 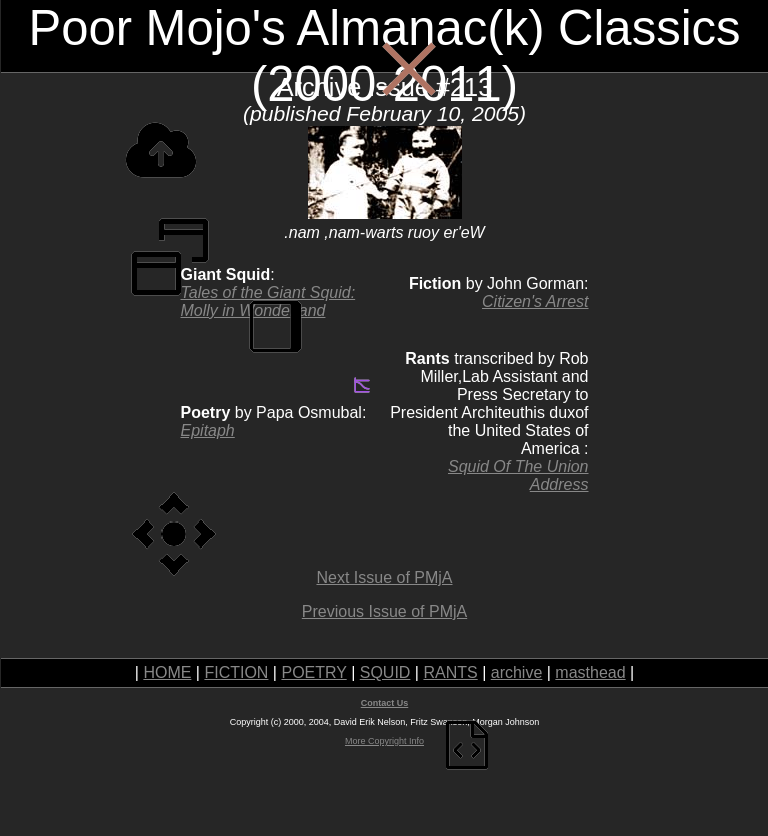 What do you see at coordinates (275, 326) in the screenshot?
I see `move activity bar to the right side of the layout` at bounding box center [275, 326].